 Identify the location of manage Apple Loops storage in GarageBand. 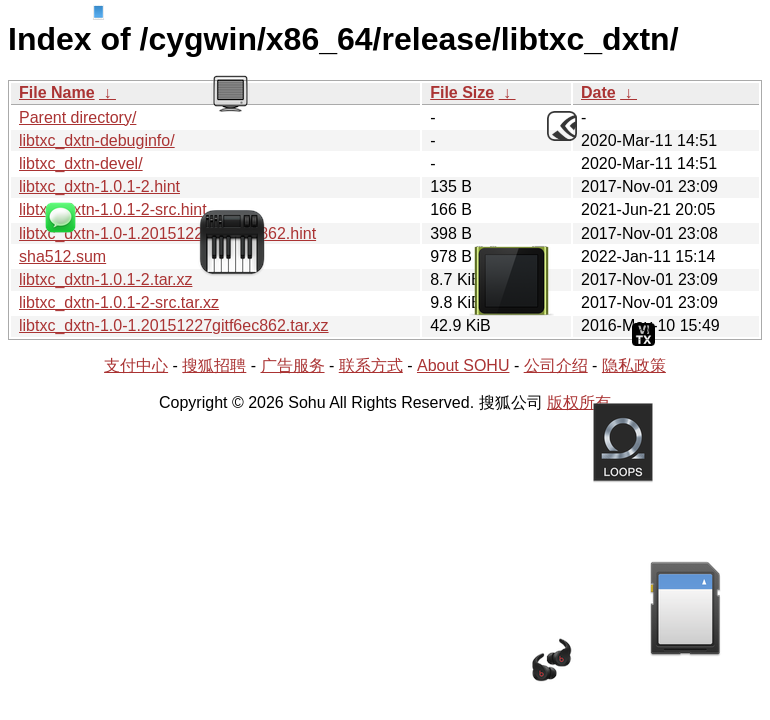
(623, 444).